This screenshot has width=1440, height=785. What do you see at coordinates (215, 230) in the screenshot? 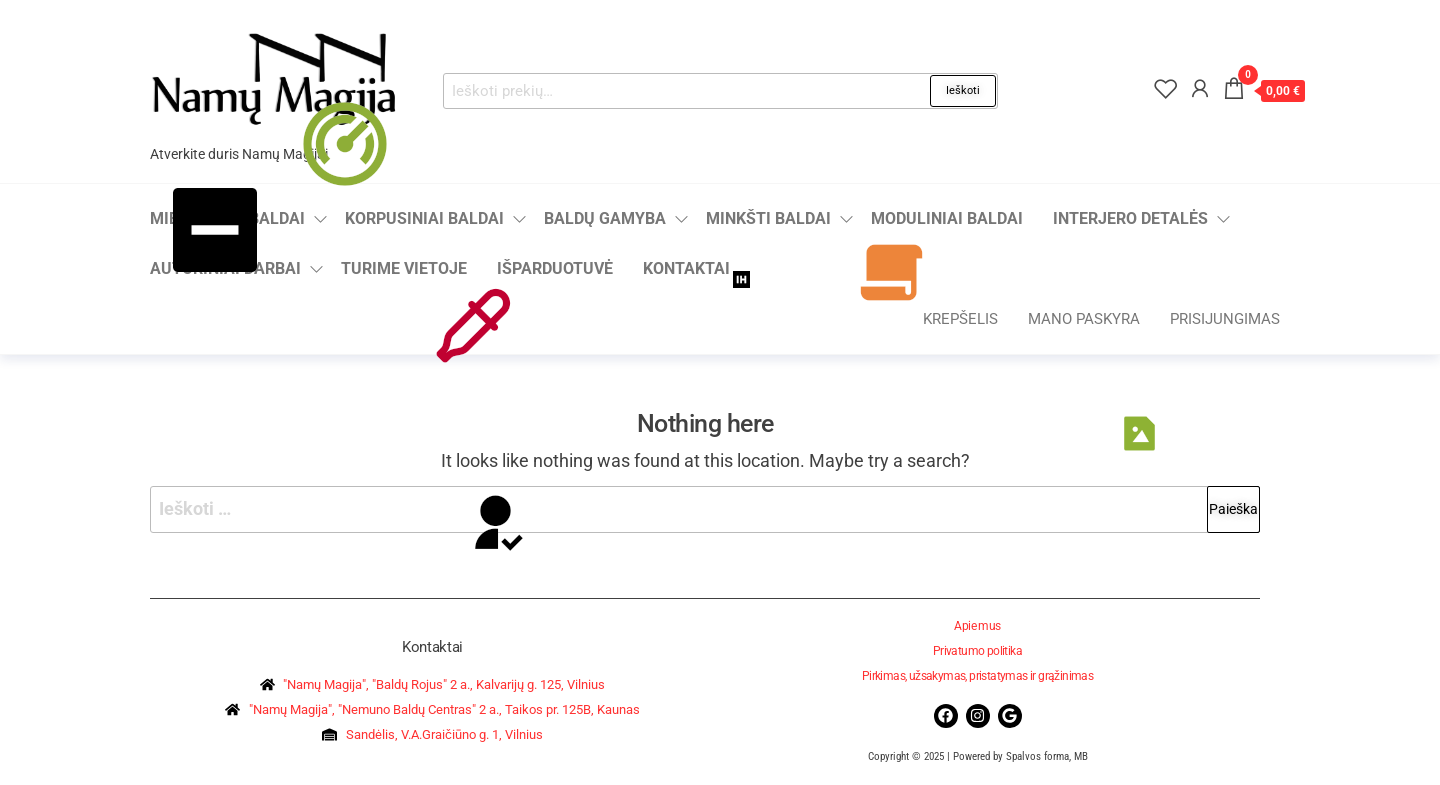
I see `indicates a partially selected or indeterminate checkbox state` at bounding box center [215, 230].